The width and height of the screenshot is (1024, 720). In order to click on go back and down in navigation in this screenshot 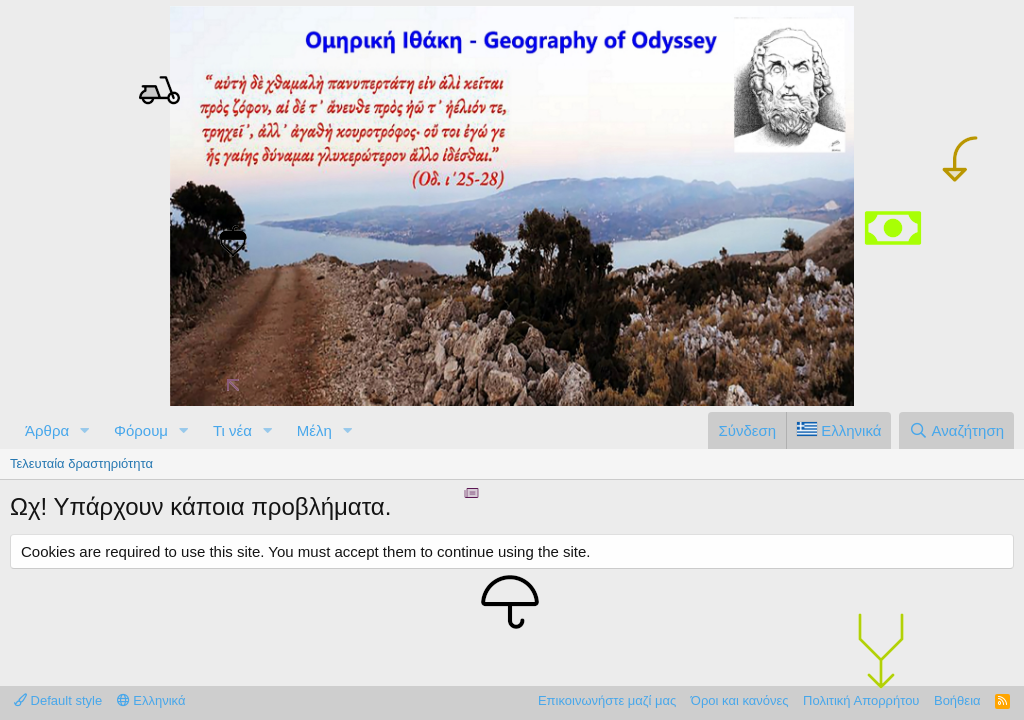, I will do `click(960, 159)`.